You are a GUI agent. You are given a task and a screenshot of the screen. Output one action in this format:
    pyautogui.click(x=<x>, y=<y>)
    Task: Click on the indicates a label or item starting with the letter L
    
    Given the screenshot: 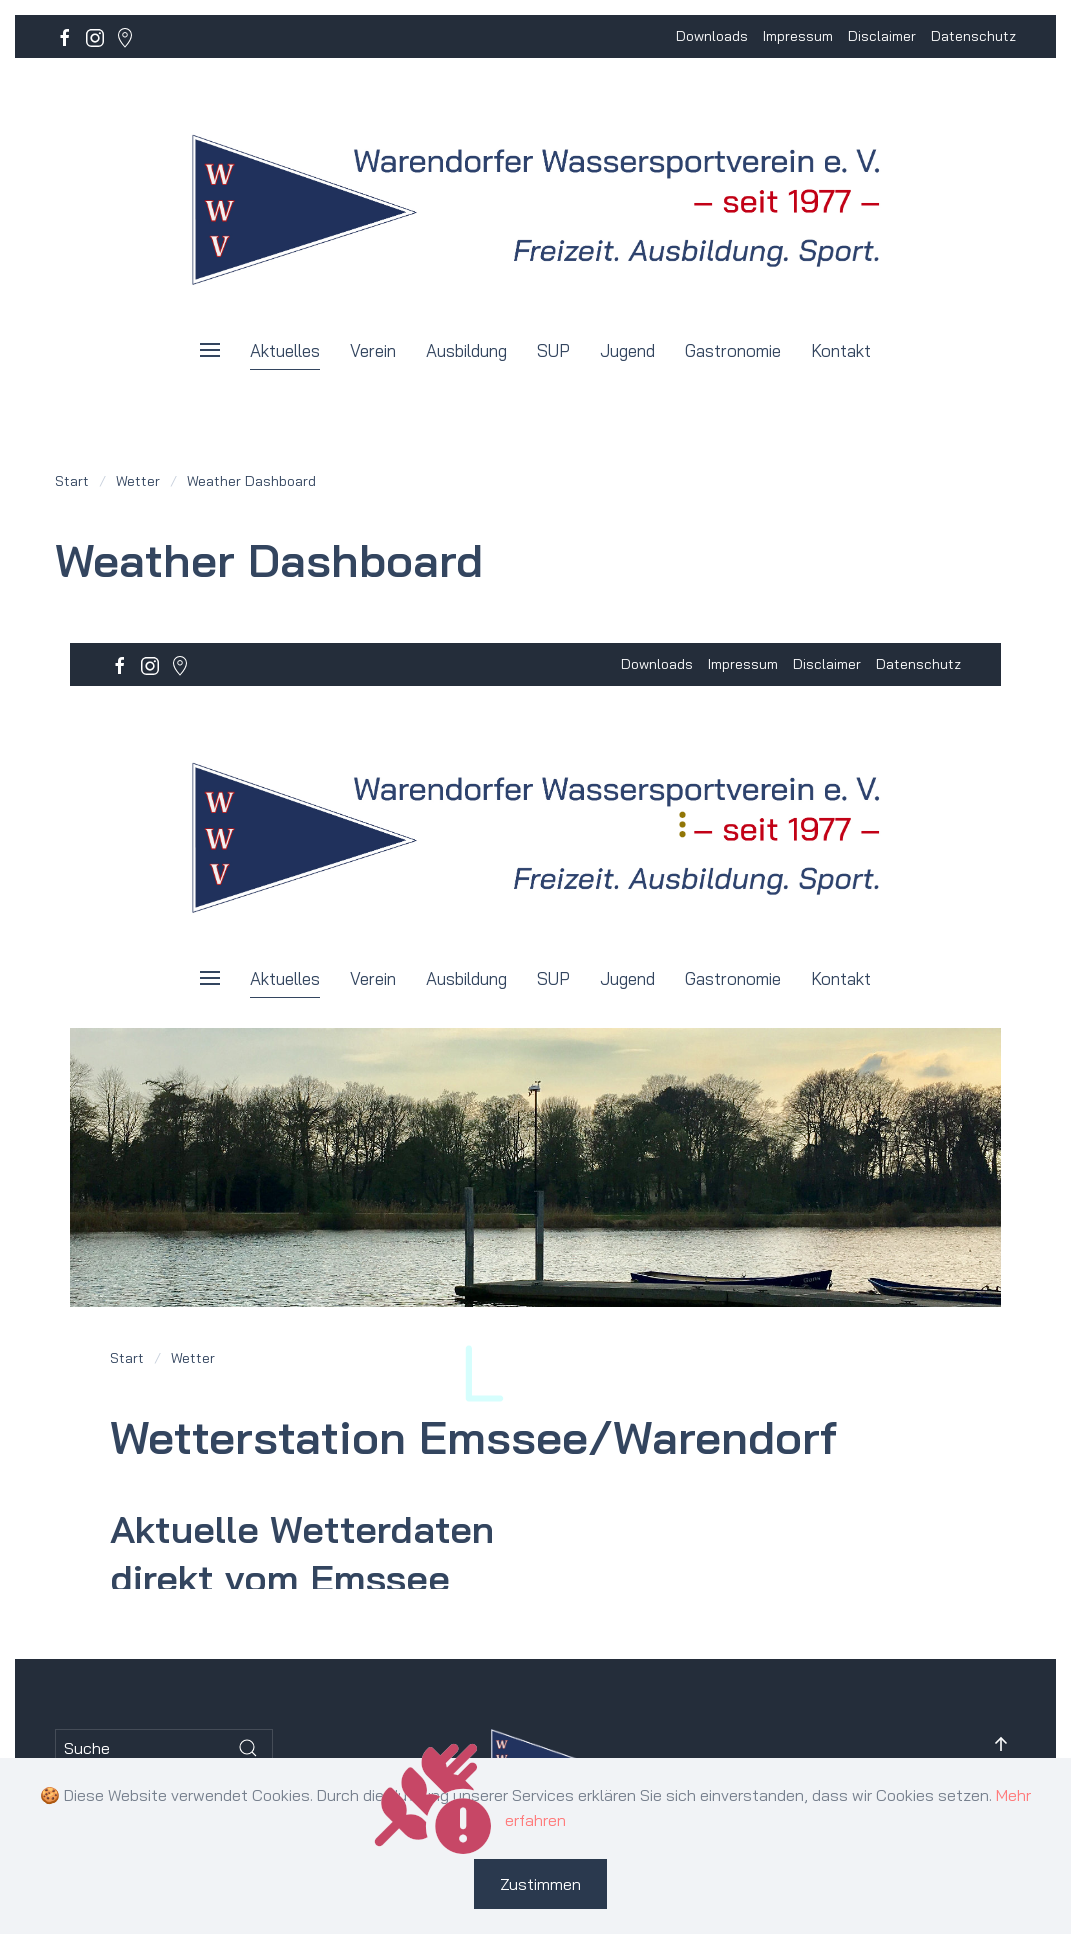 What is the action you would take?
    pyautogui.click(x=484, y=1373)
    